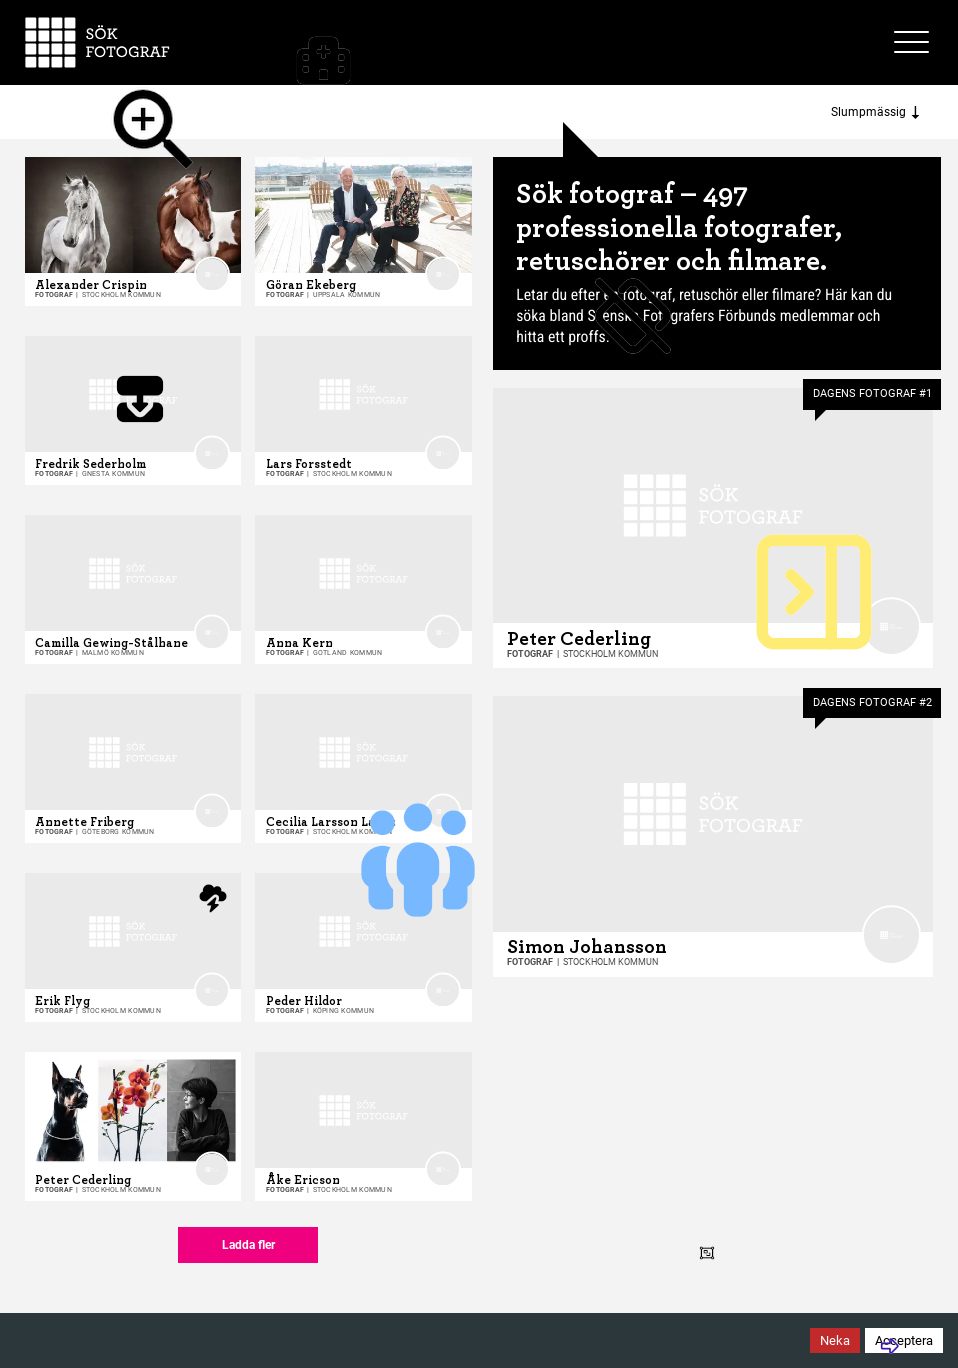  What do you see at coordinates (140, 399) in the screenshot?
I see `move to the next step in a workflow diagram` at bounding box center [140, 399].